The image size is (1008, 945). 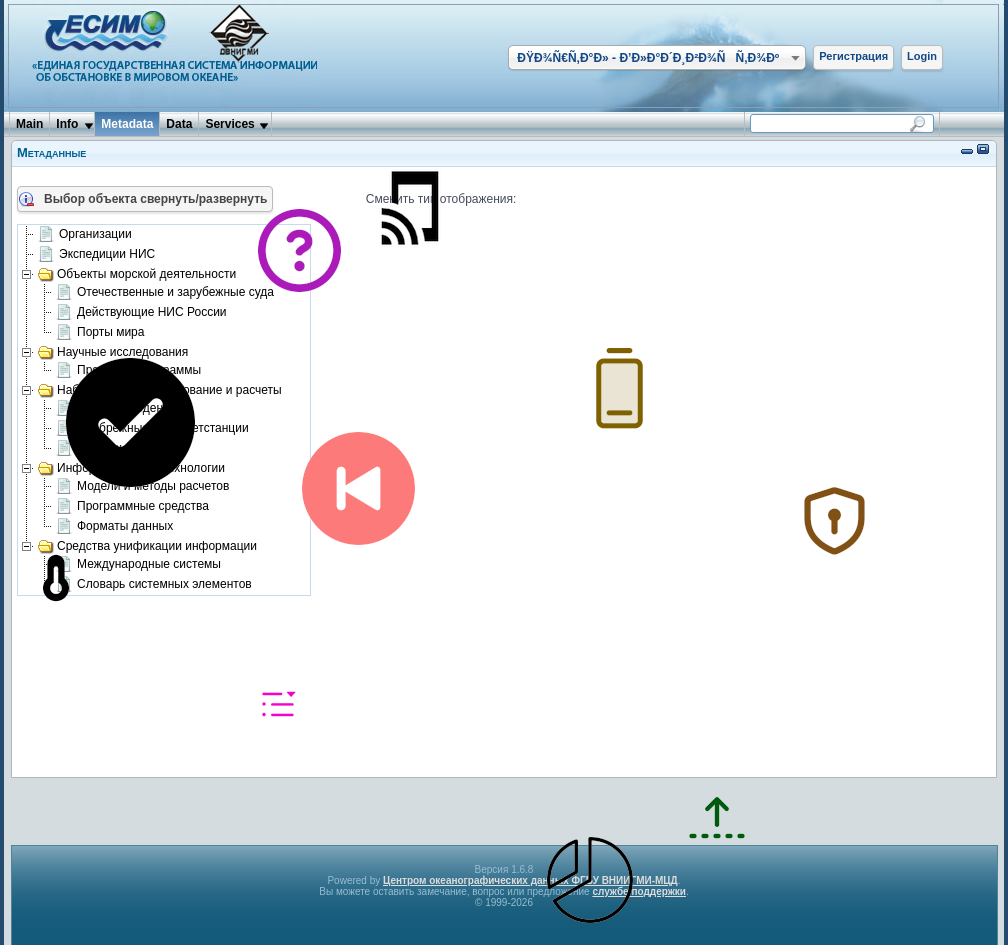 I want to click on indicates low battery level, so click(x=619, y=389).